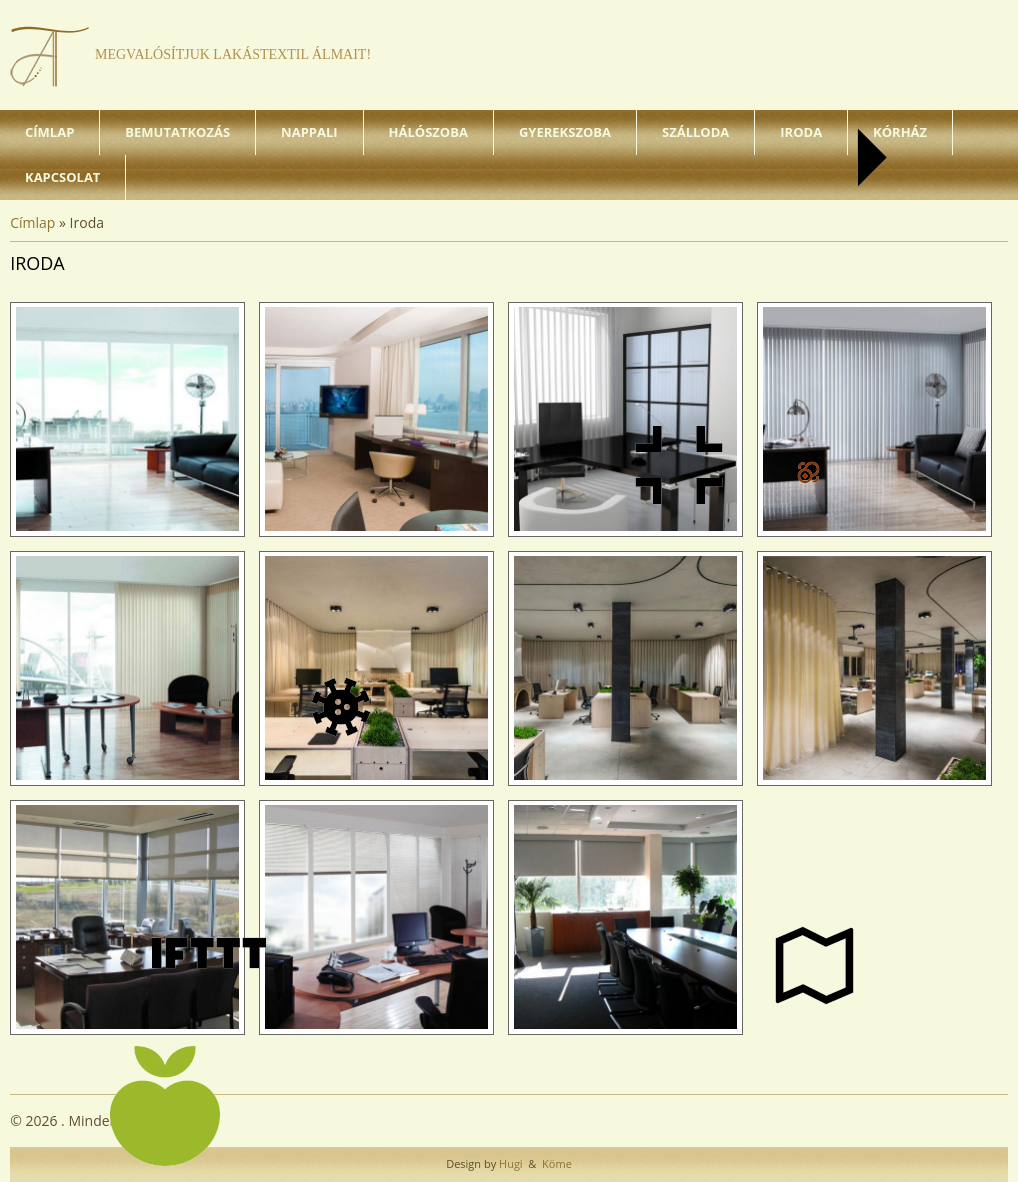 The image size is (1018, 1182). I want to click on view map, so click(814, 965).